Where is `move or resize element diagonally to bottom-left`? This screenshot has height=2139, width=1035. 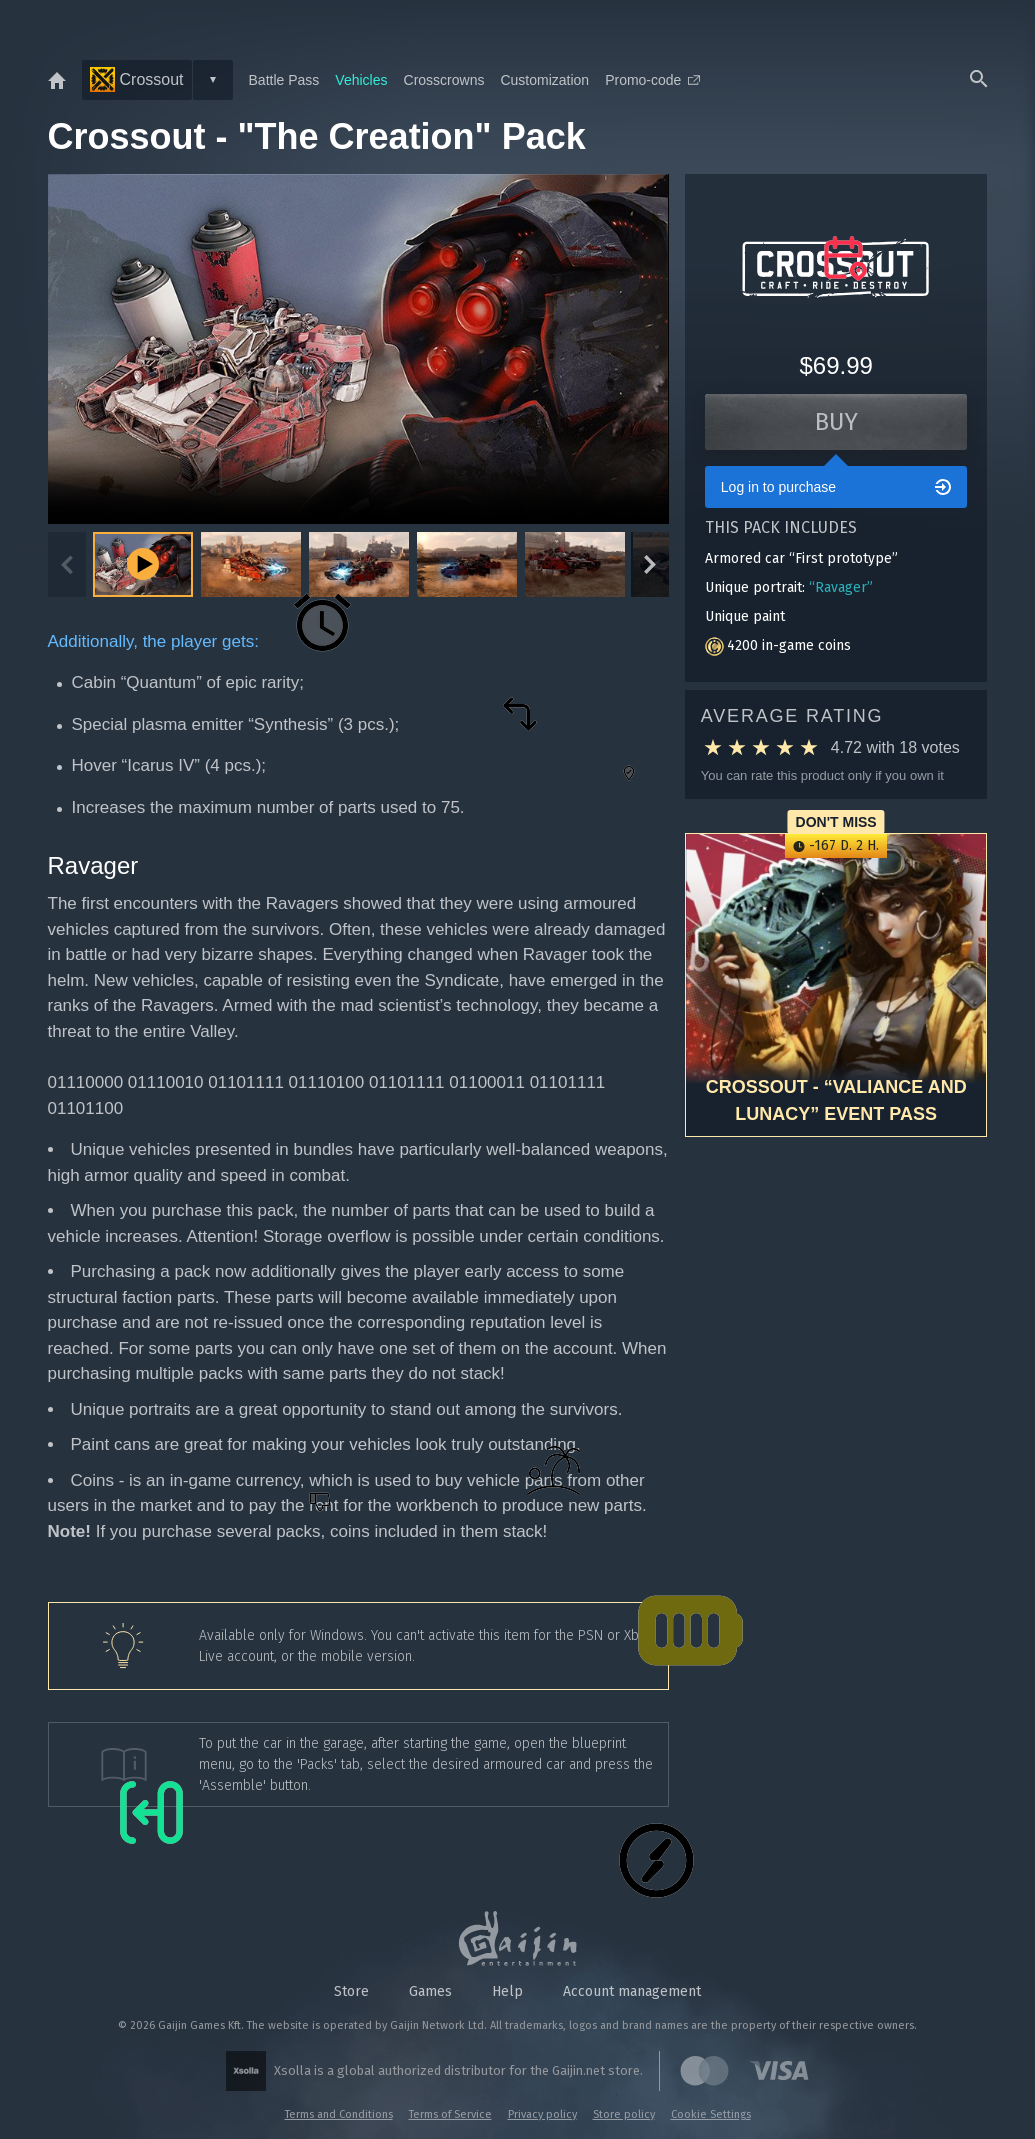 move or resize element diagonally to bottom-left is located at coordinates (520, 714).